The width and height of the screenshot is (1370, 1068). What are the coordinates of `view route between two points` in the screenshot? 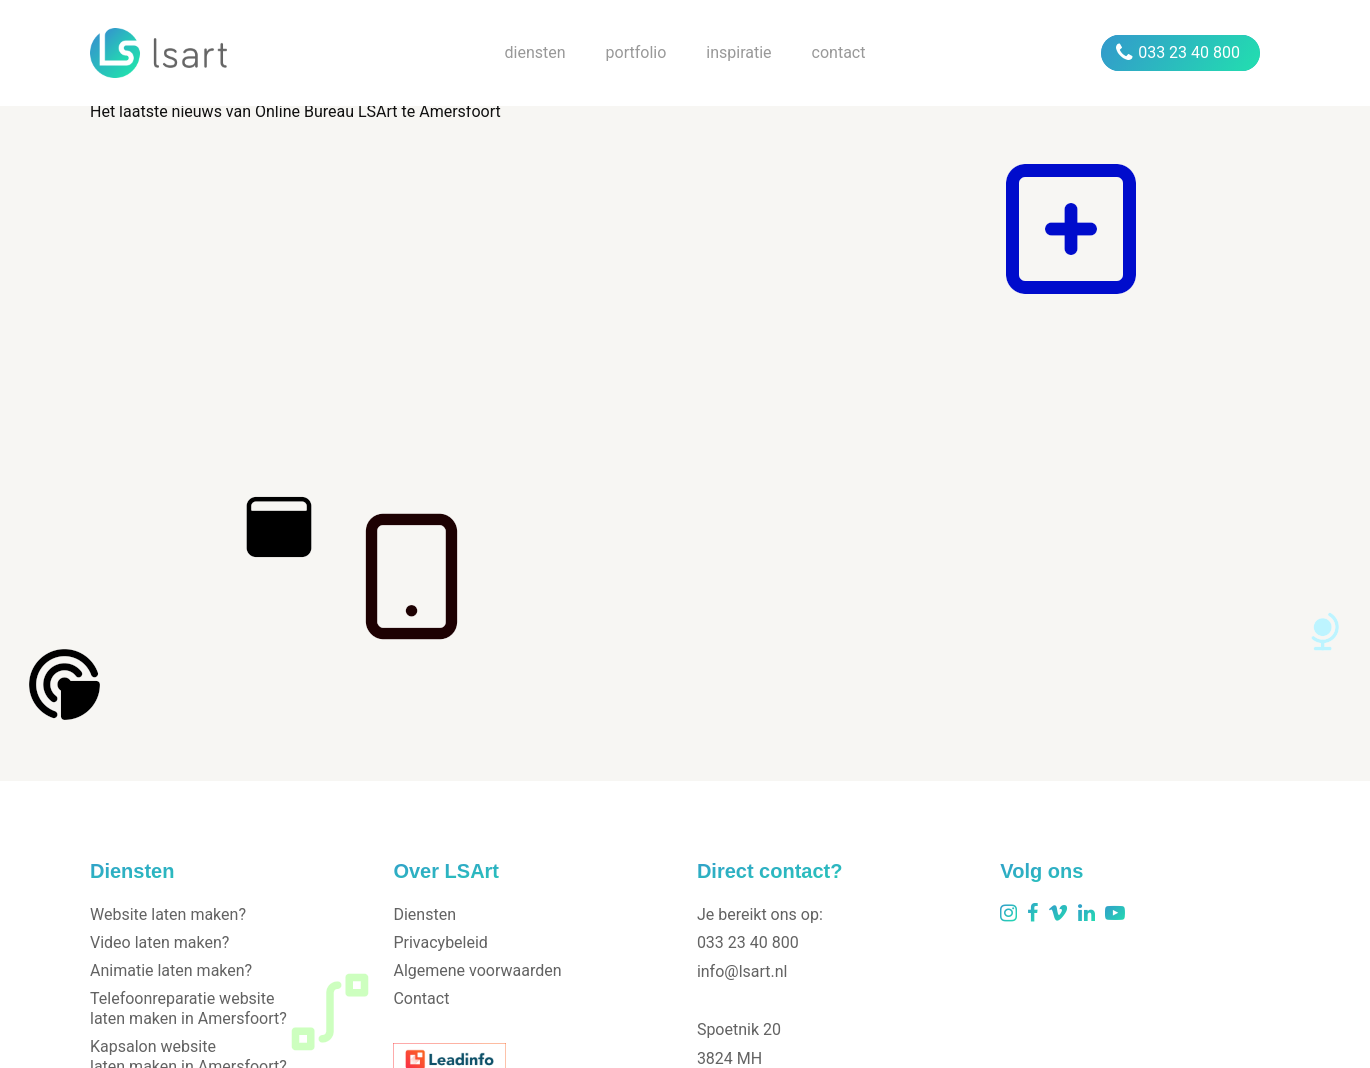 It's located at (330, 1012).